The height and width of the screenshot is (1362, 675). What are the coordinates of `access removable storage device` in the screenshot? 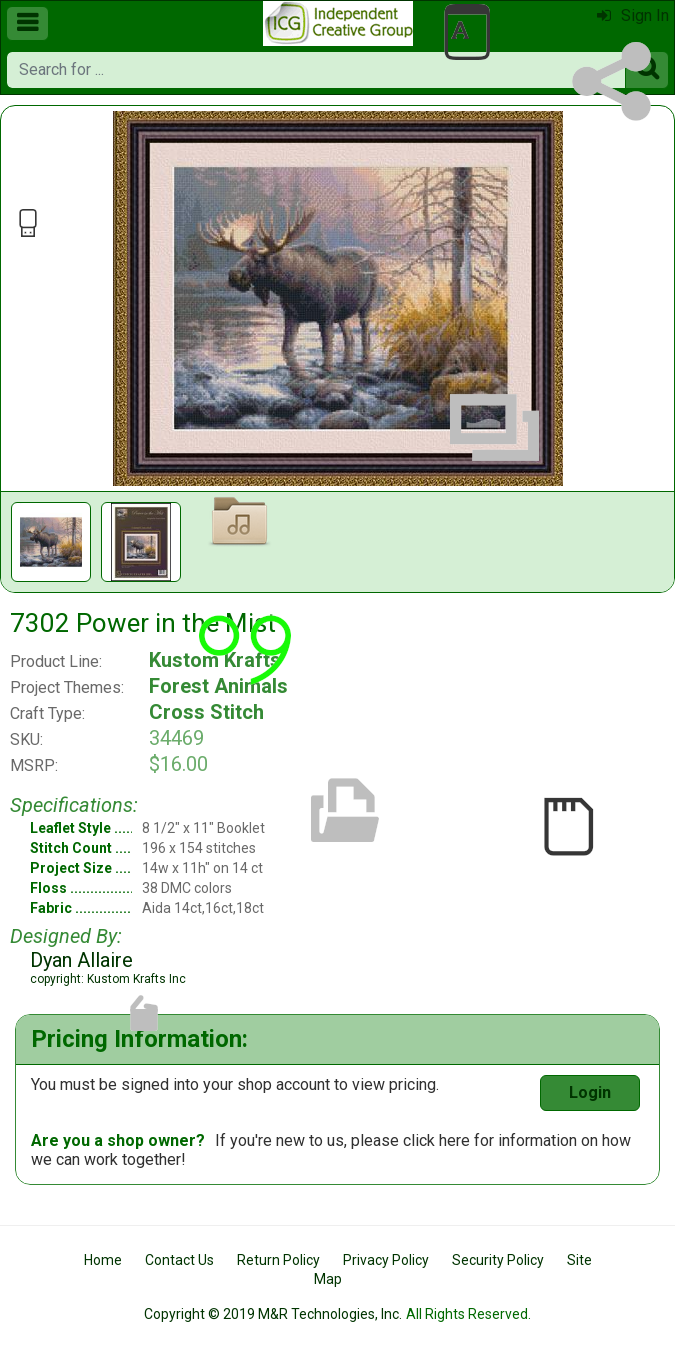 It's located at (566, 824).